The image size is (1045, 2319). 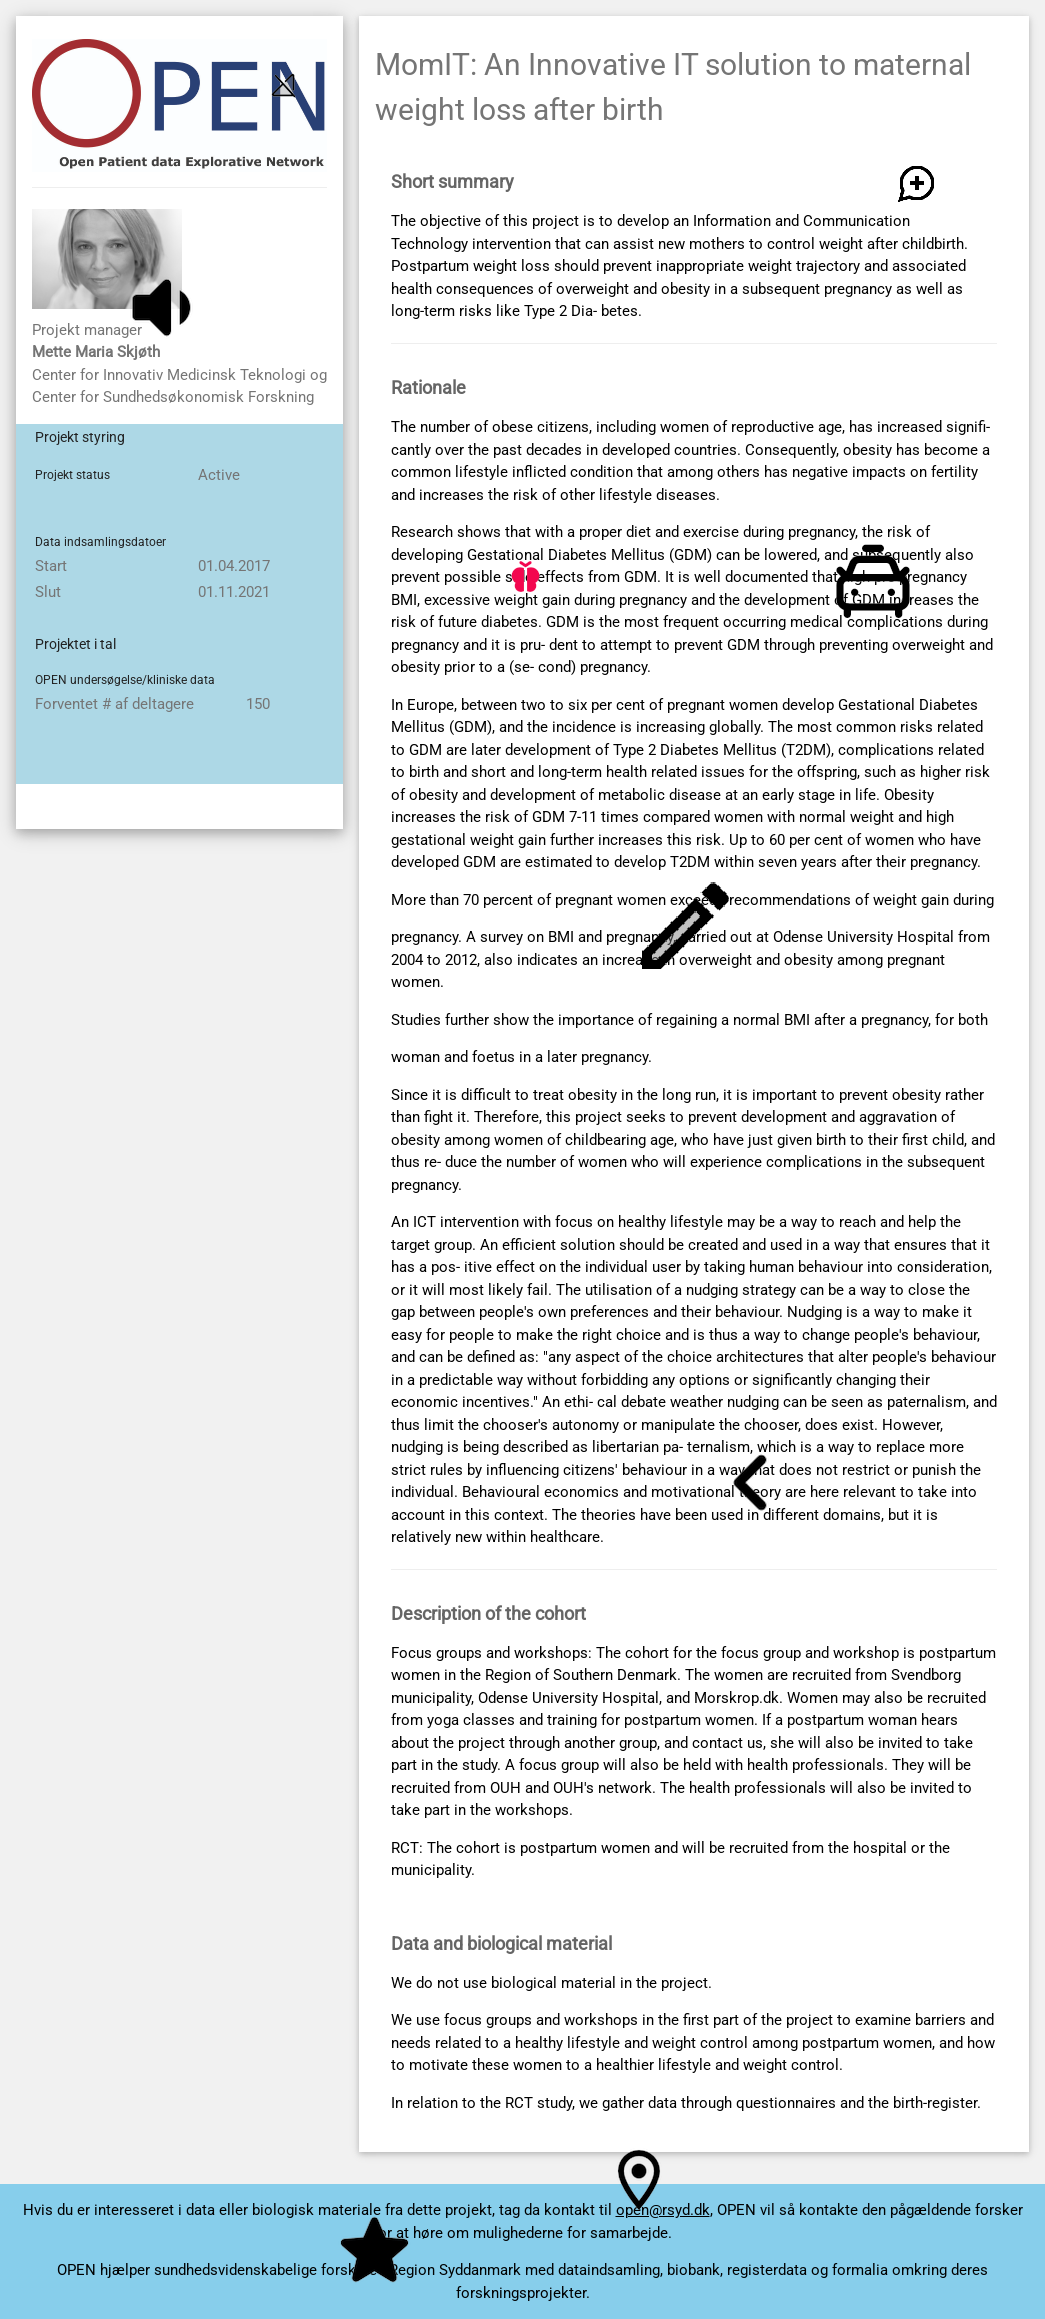 What do you see at coordinates (639, 2180) in the screenshot?
I see `view current location on map` at bounding box center [639, 2180].